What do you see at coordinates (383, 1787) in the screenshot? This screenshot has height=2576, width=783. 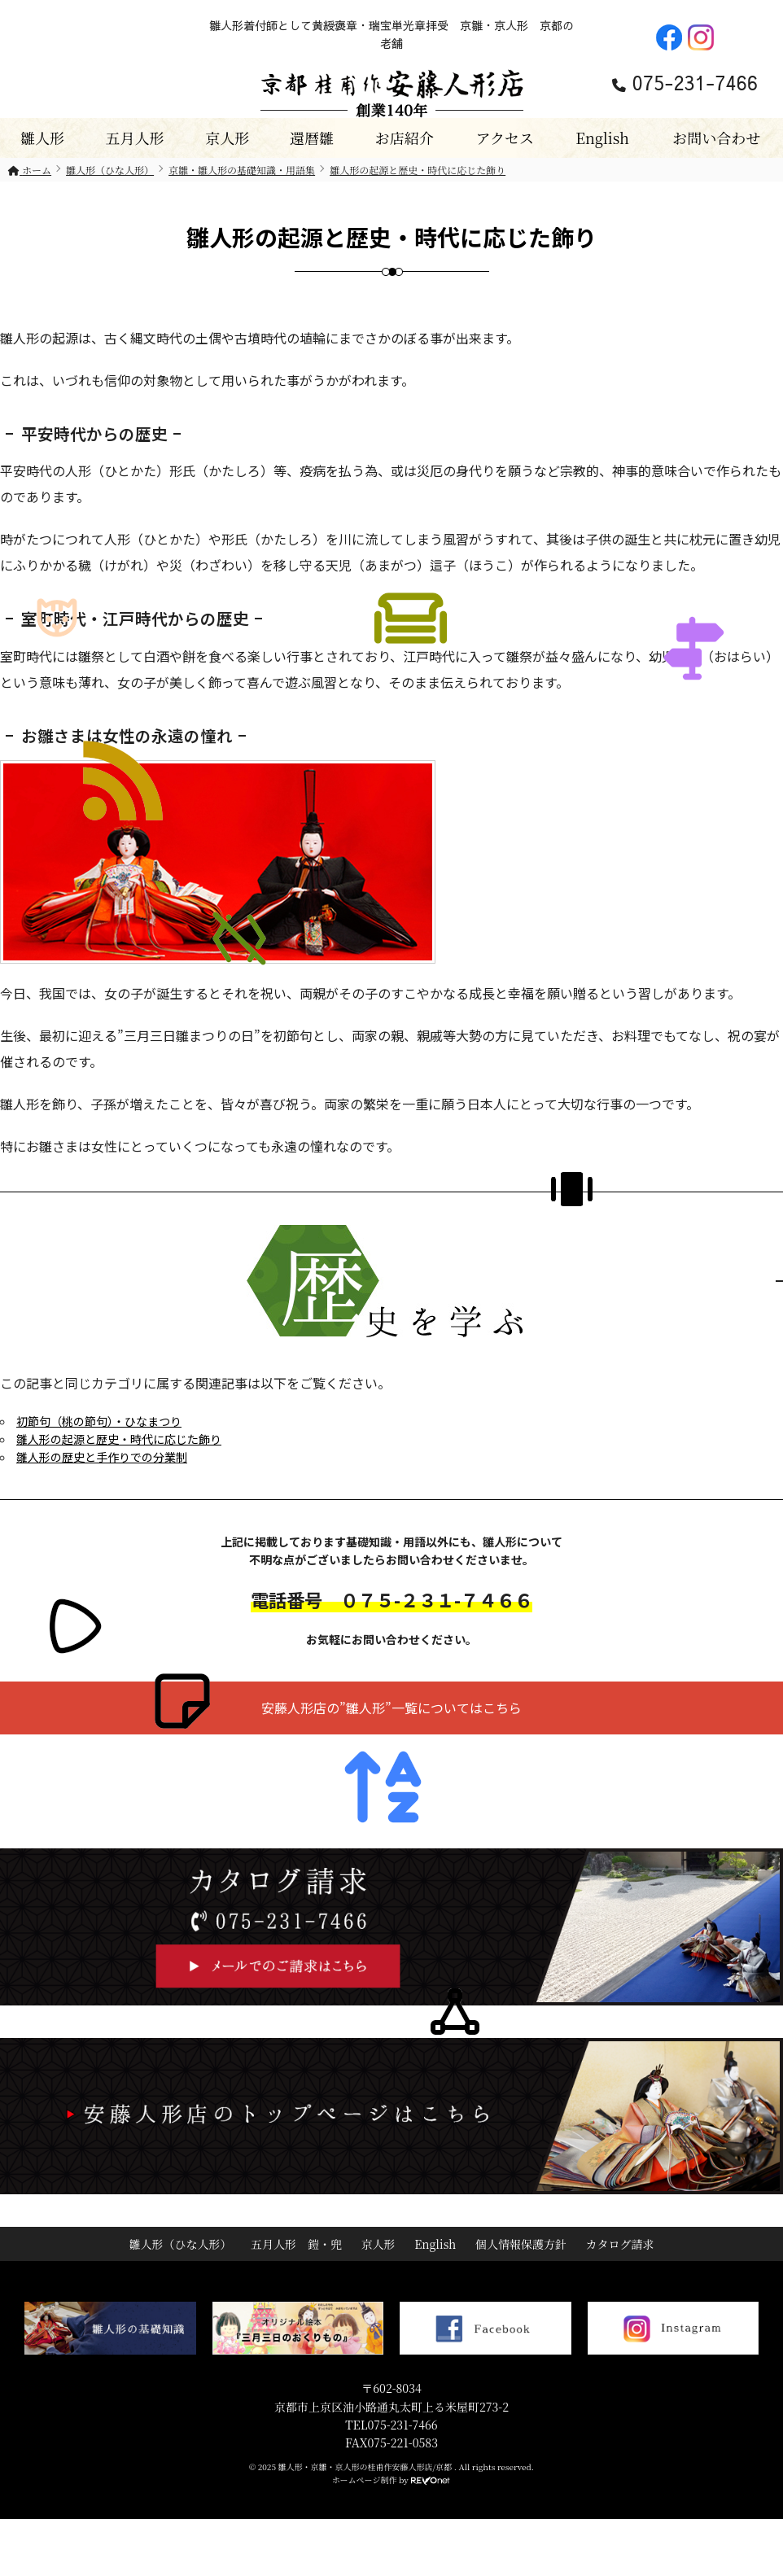 I see `sort items alphabetically in ascending order (A to Z)` at bounding box center [383, 1787].